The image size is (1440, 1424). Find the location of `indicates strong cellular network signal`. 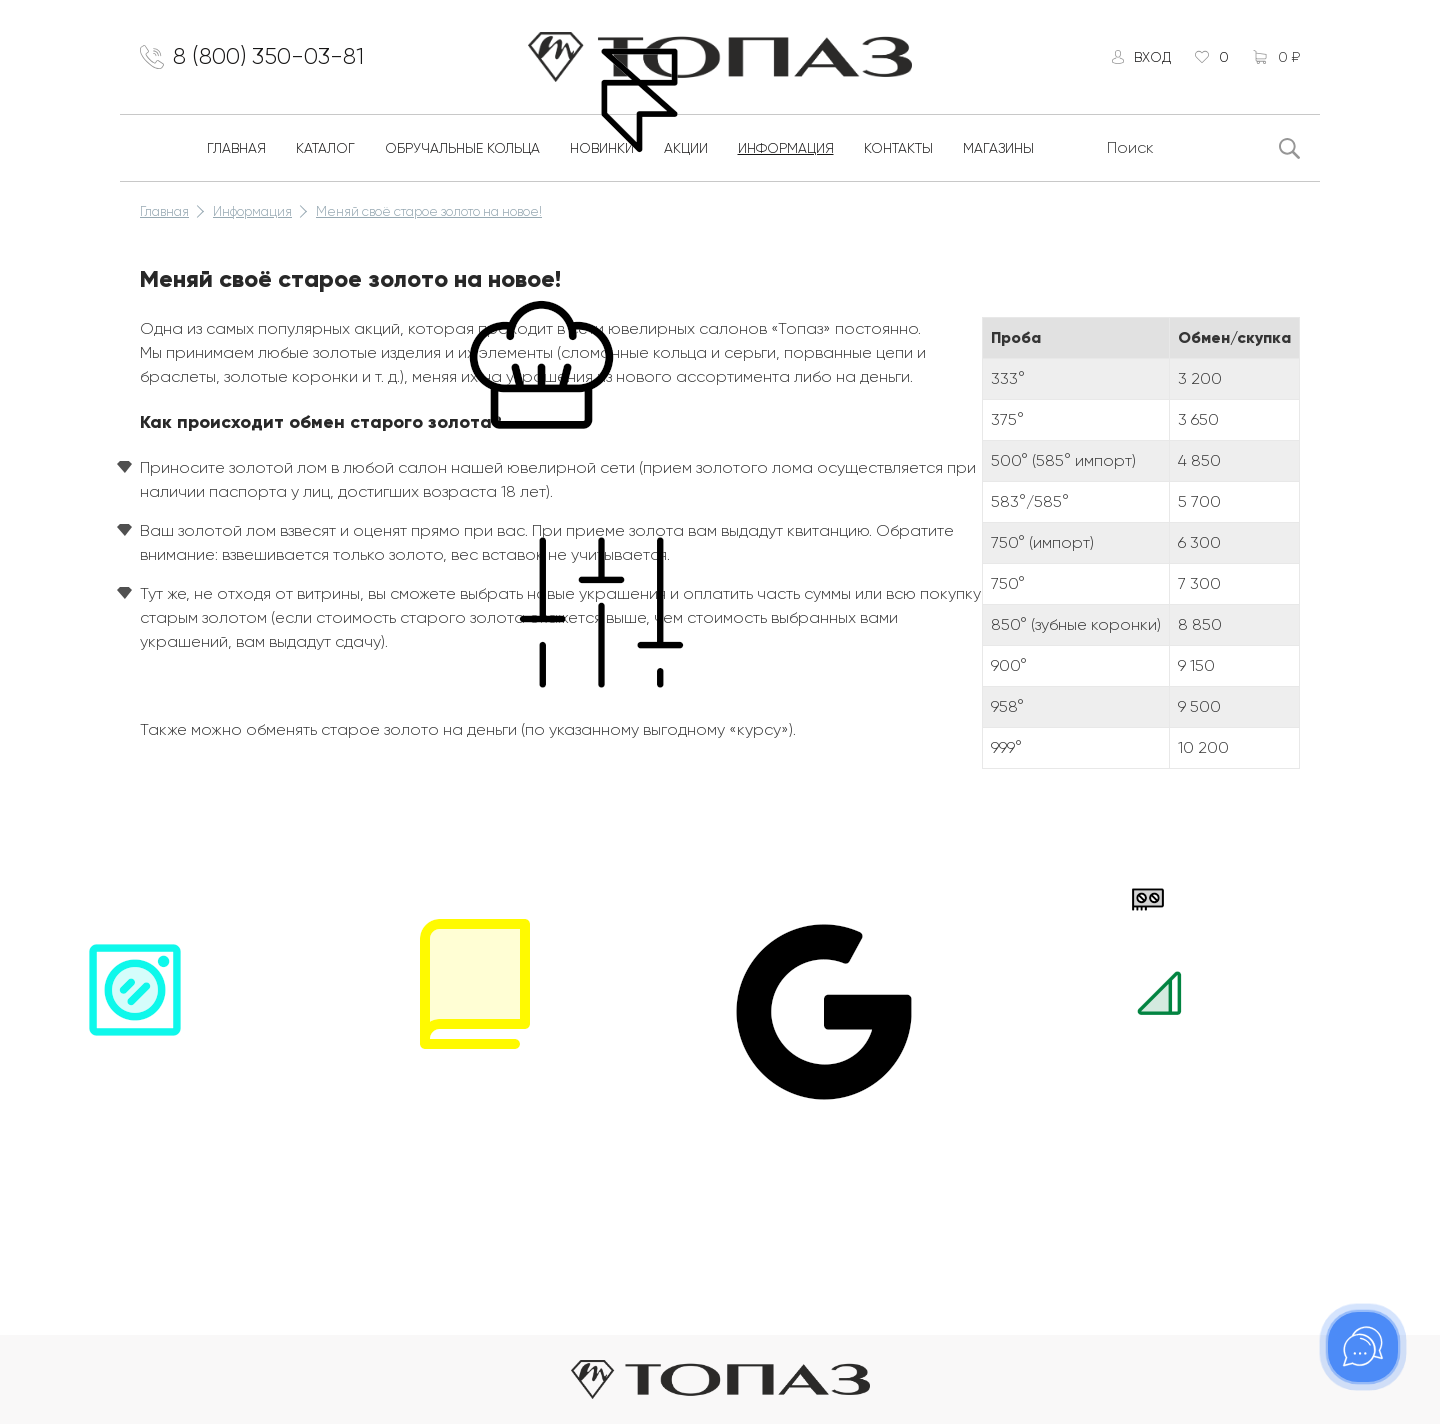

indicates strong cellular network signal is located at coordinates (1163, 995).